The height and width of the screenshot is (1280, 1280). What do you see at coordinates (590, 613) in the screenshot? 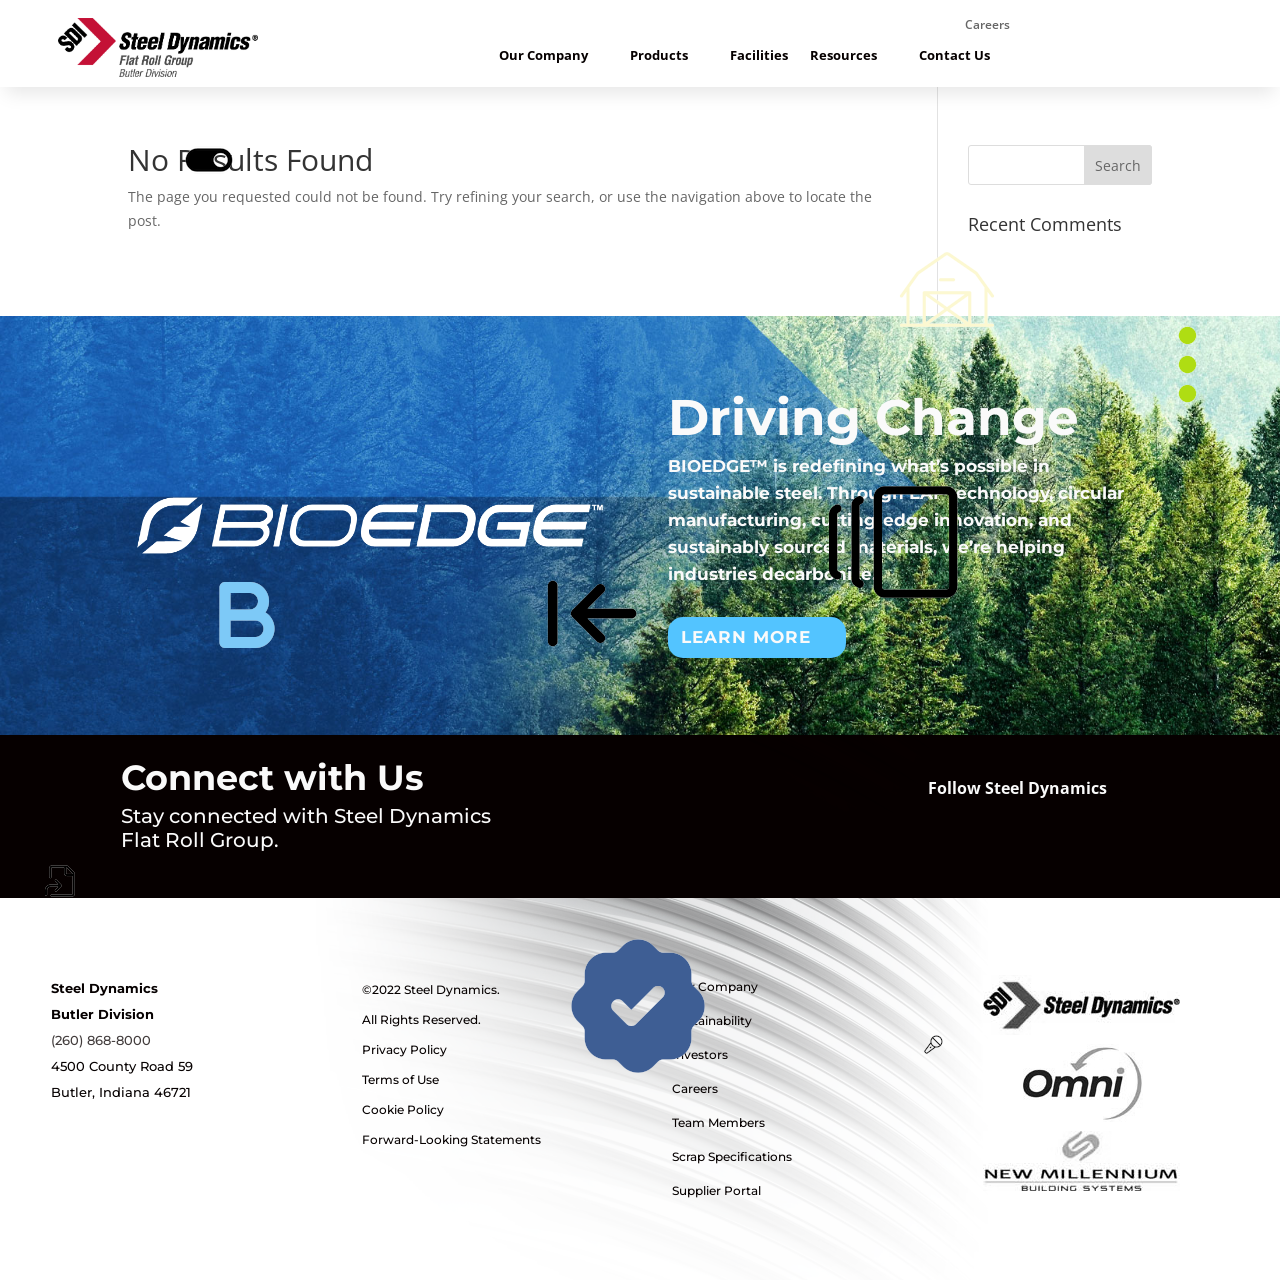
I see `skip to the beginning of a track or playlist` at bounding box center [590, 613].